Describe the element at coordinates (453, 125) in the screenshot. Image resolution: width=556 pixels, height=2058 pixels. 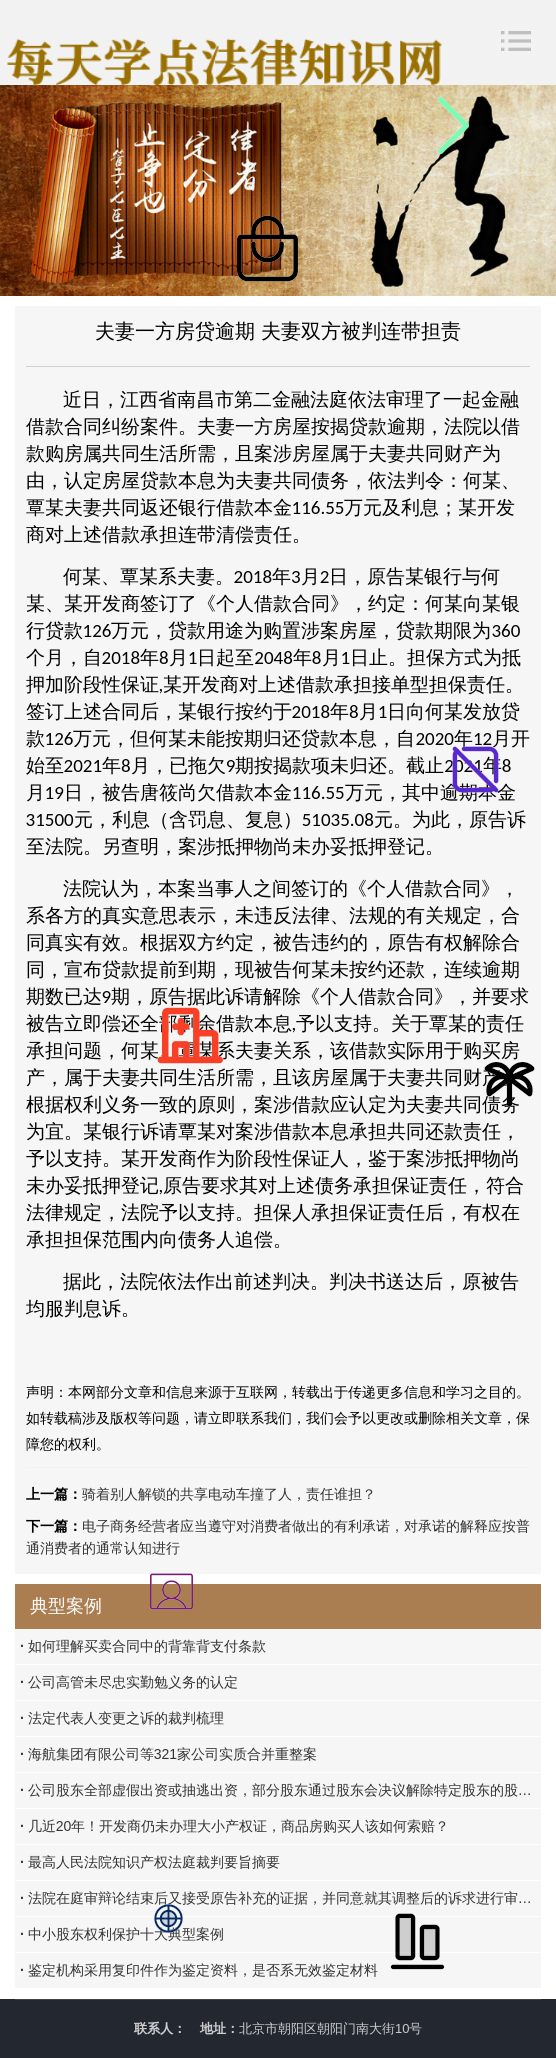
I see `navigate to the next item or page` at that location.